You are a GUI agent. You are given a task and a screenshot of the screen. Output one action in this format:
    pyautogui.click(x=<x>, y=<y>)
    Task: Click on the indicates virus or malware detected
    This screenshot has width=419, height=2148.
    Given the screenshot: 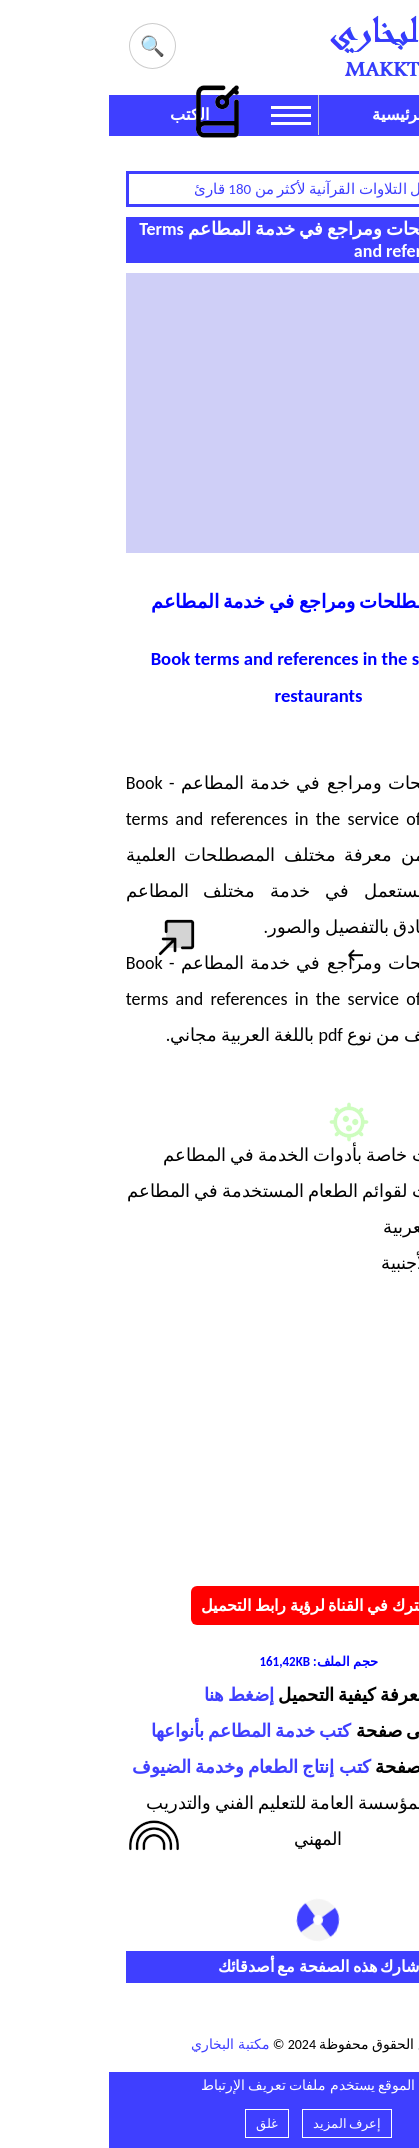 What is the action you would take?
    pyautogui.click(x=349, y=1122)
    